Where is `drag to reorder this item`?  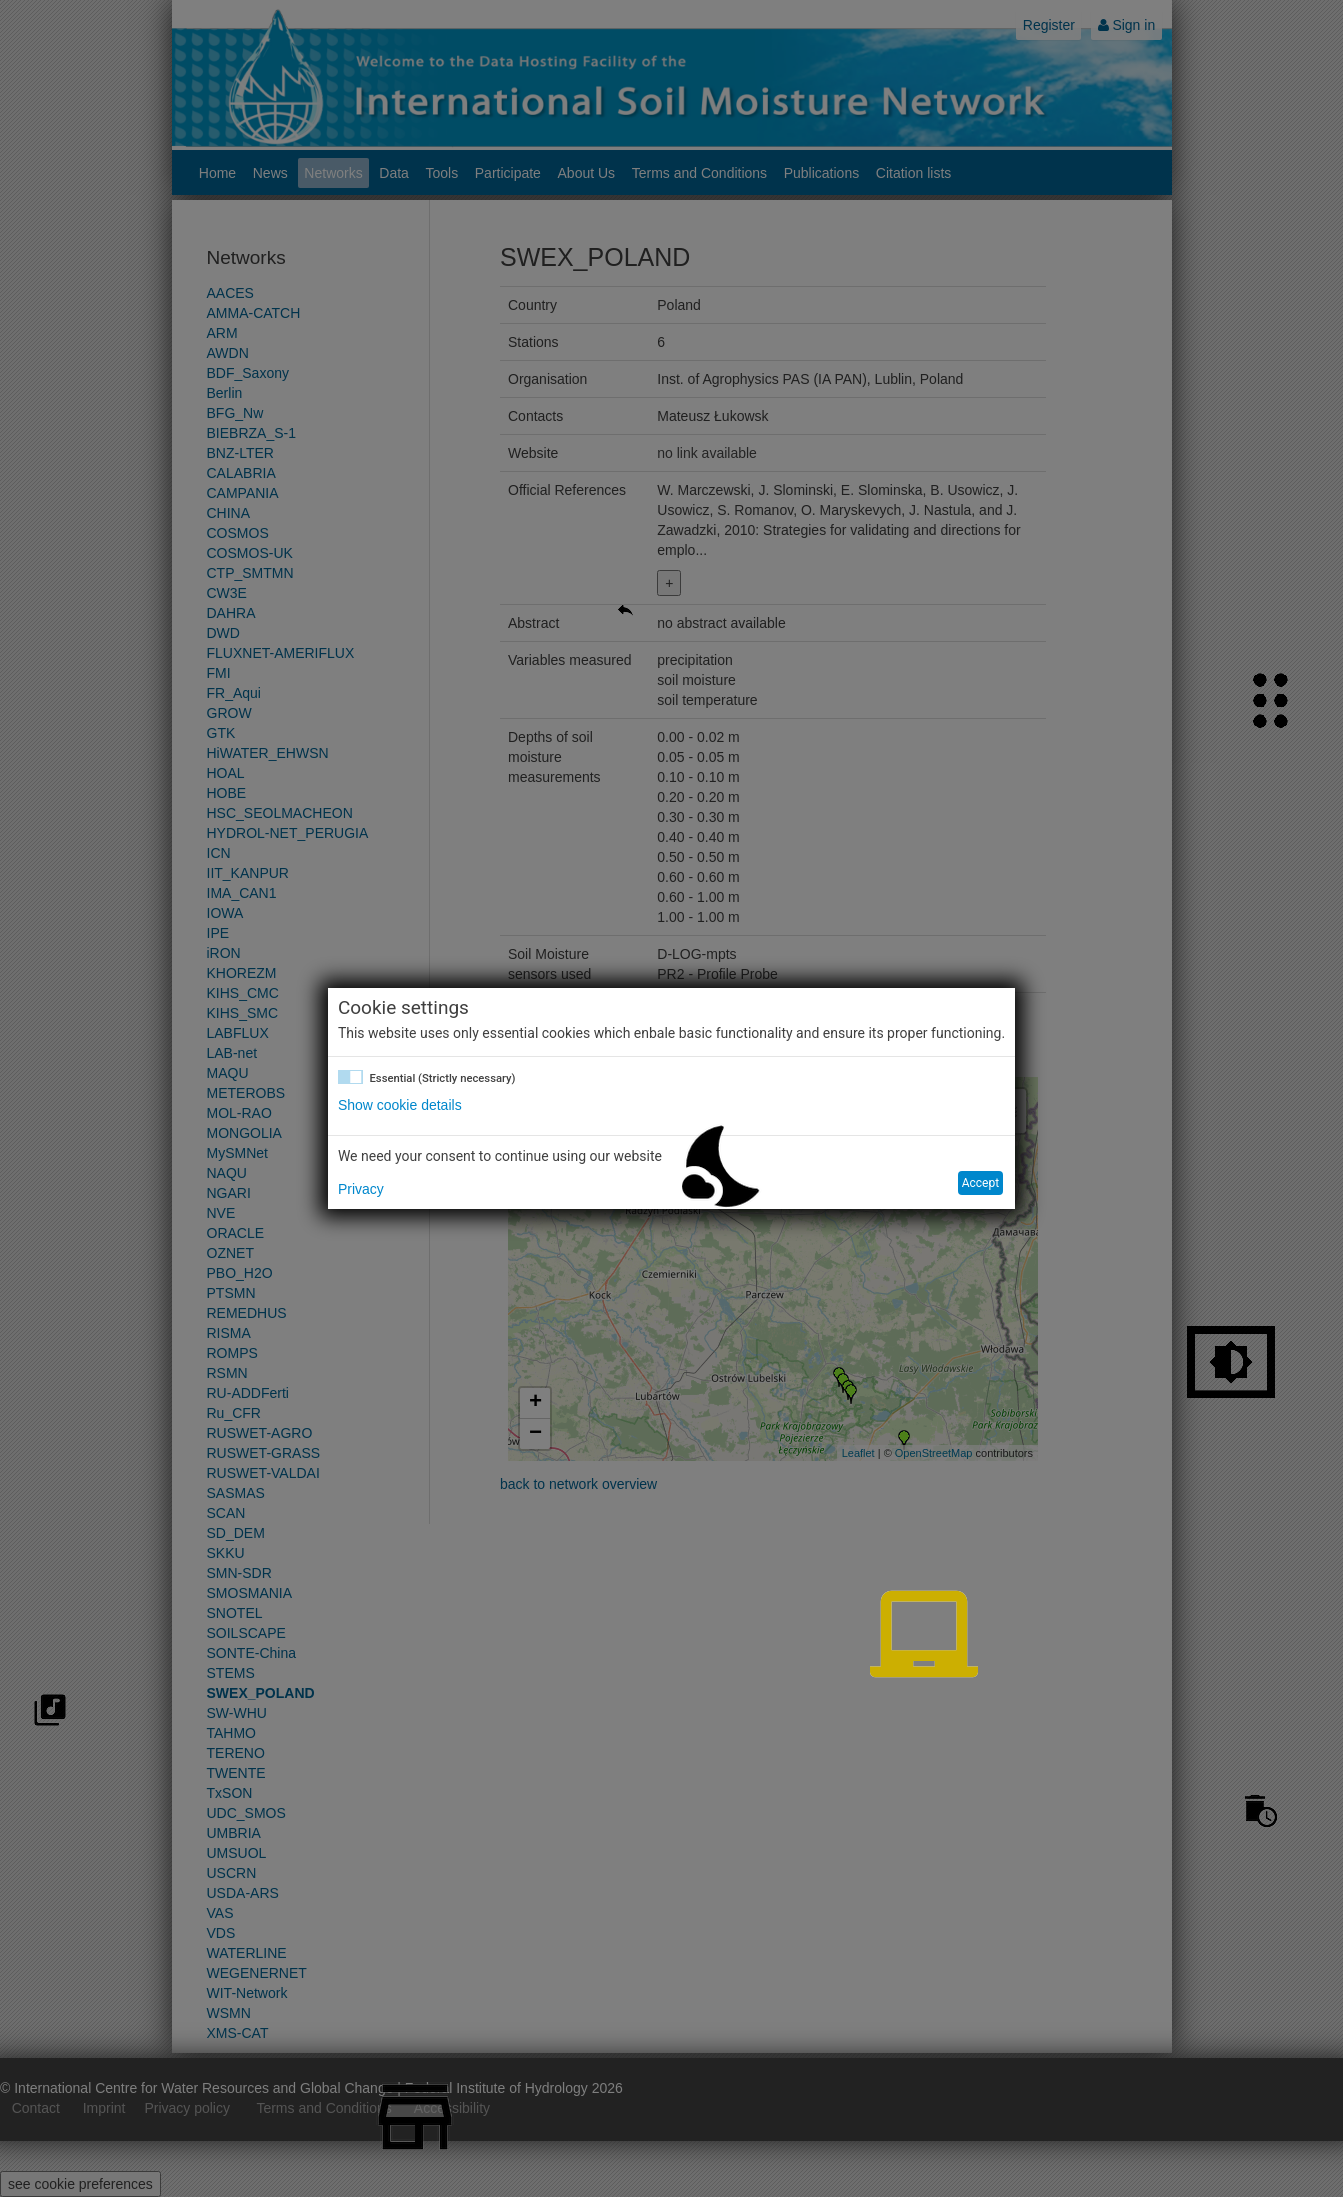
drag to reorder this item is located at coordinates (1270, 700).